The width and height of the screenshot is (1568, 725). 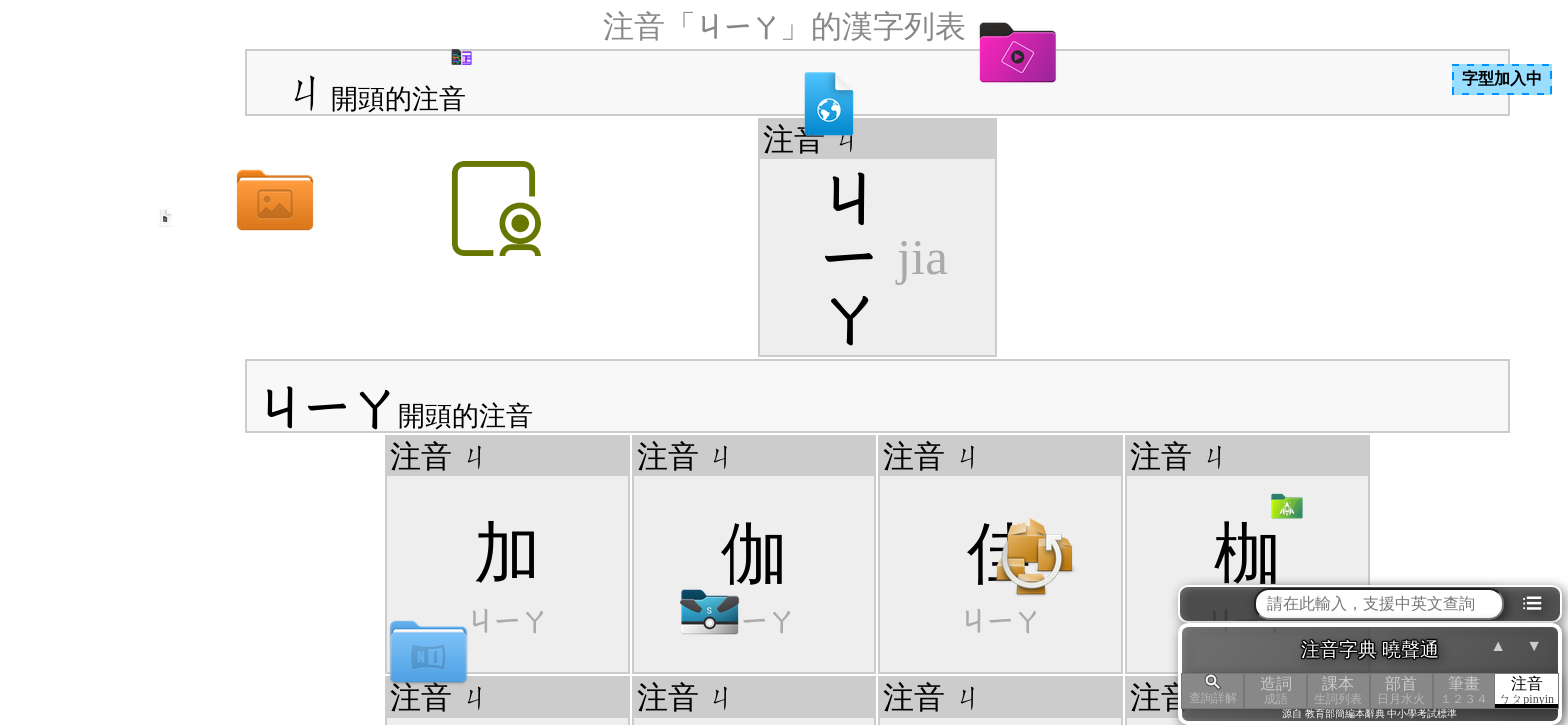 What do you see at coordinates (709, 613) in the screenshot?
I see `folder for storing pokémon great ball-related files` at bounding box center [709, 613].